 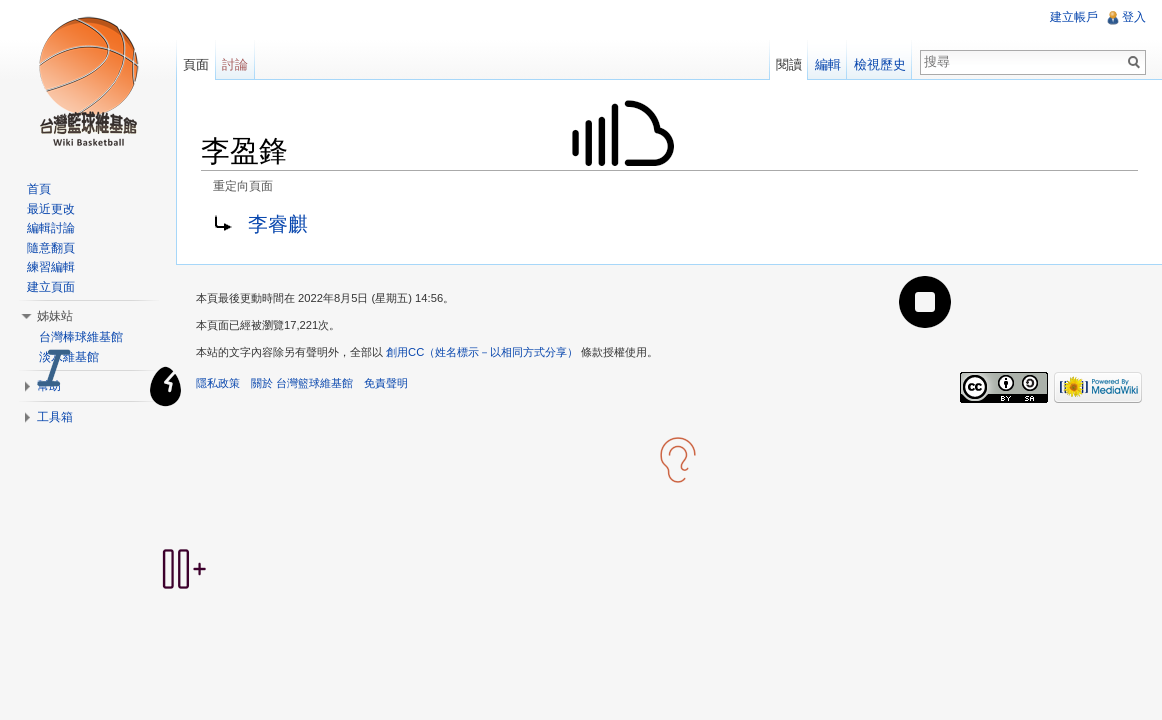 I want to click on indicates a cracked or broken item, so click(x=165, y=386).